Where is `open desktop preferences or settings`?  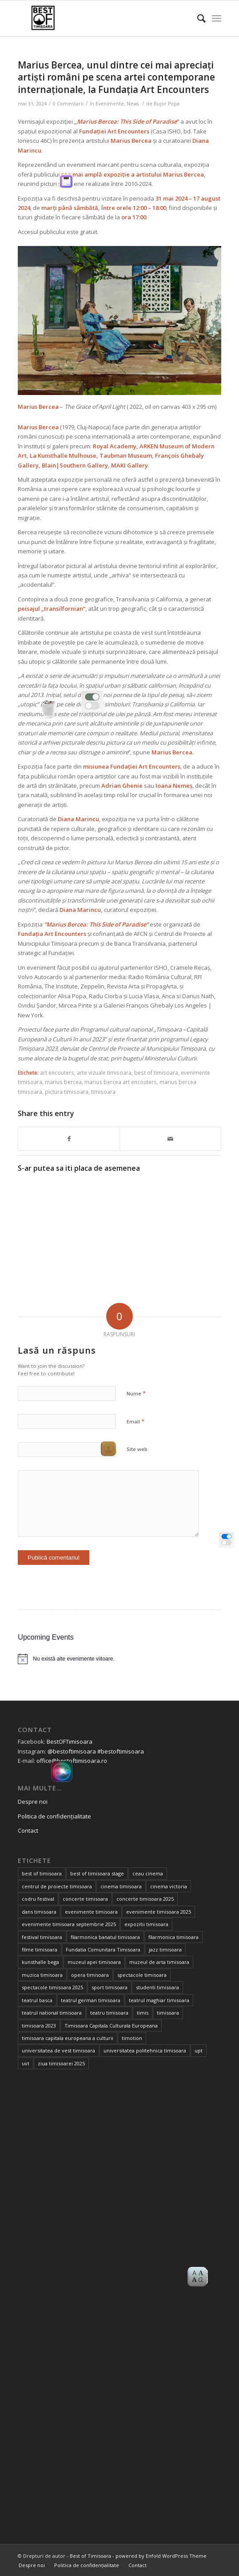 open desktop preferences or settings is located at coordinates (92, 701).